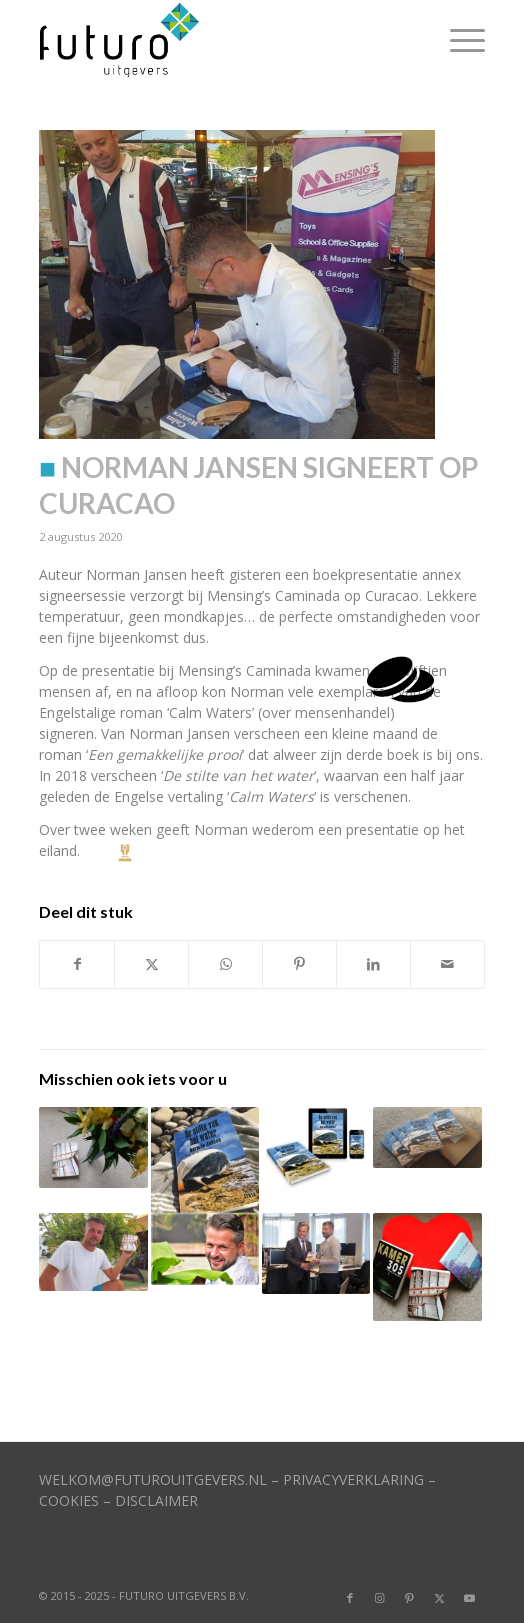 The width and height of the screenshot is (524, 1623). I want to click on tesla coil or electrical equipment icon, so click(125, 853).